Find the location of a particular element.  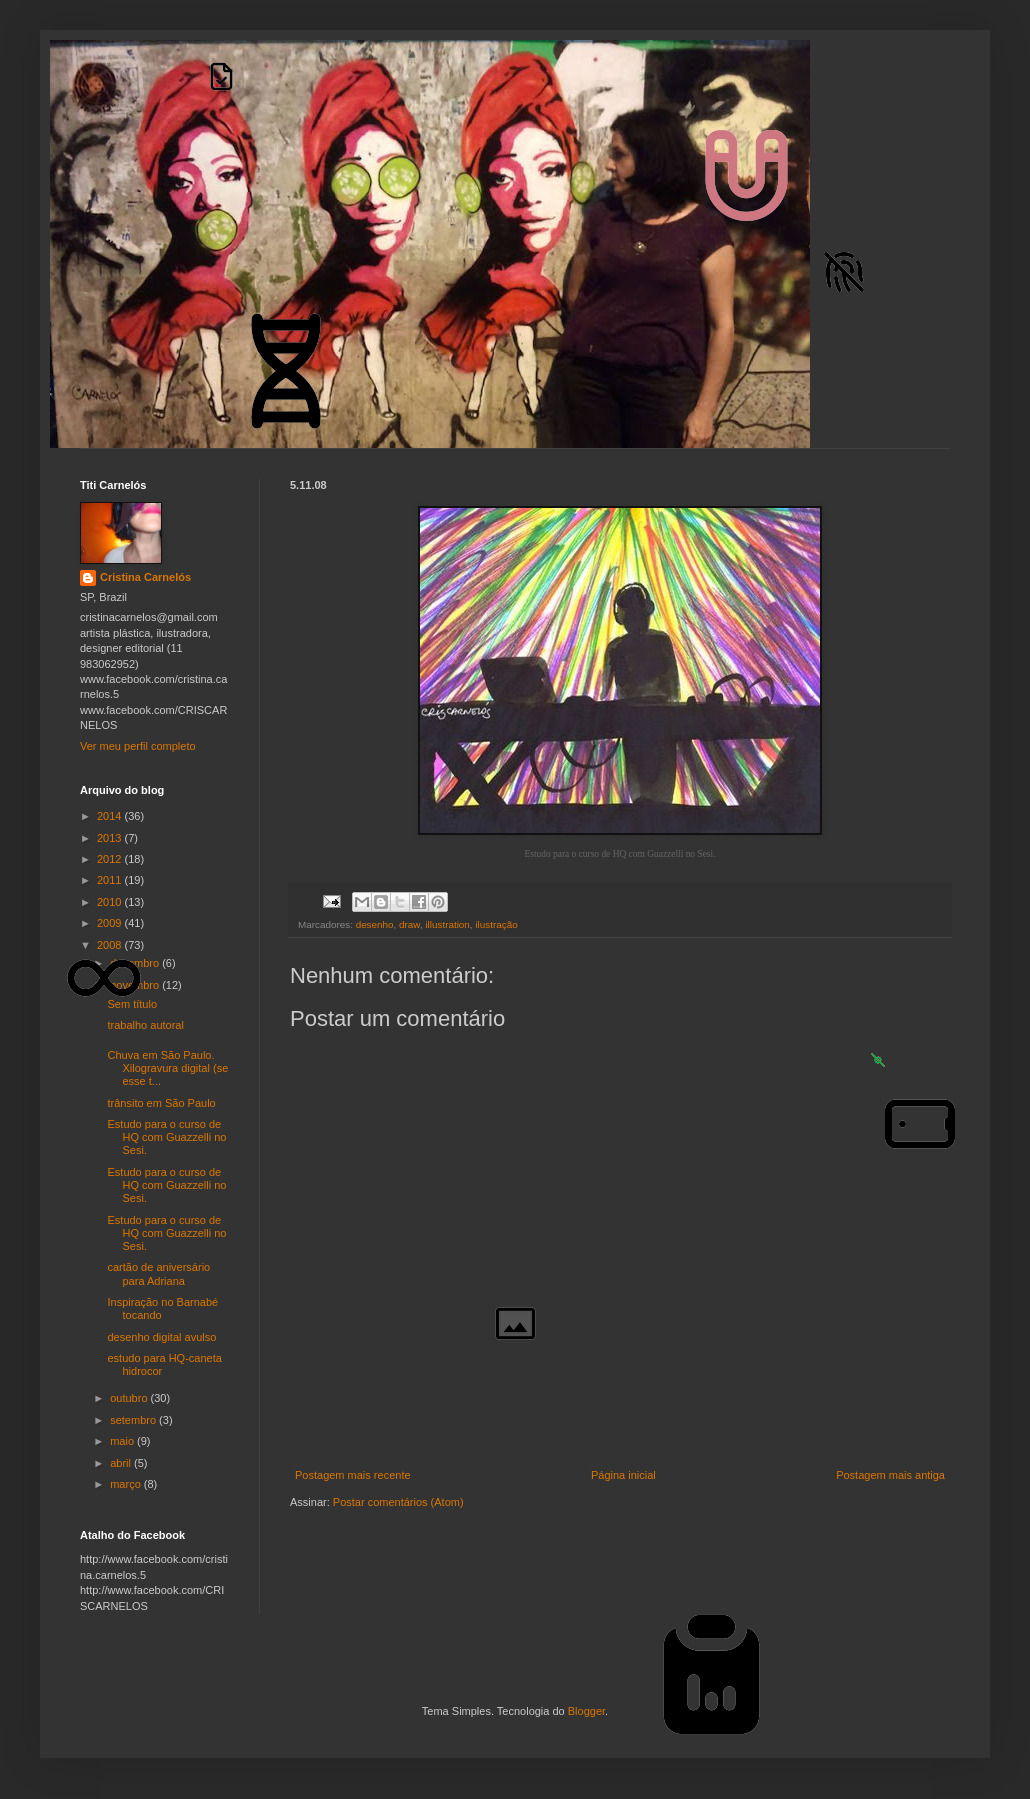

disable location point or marker is located at coordinates (878, 1060).